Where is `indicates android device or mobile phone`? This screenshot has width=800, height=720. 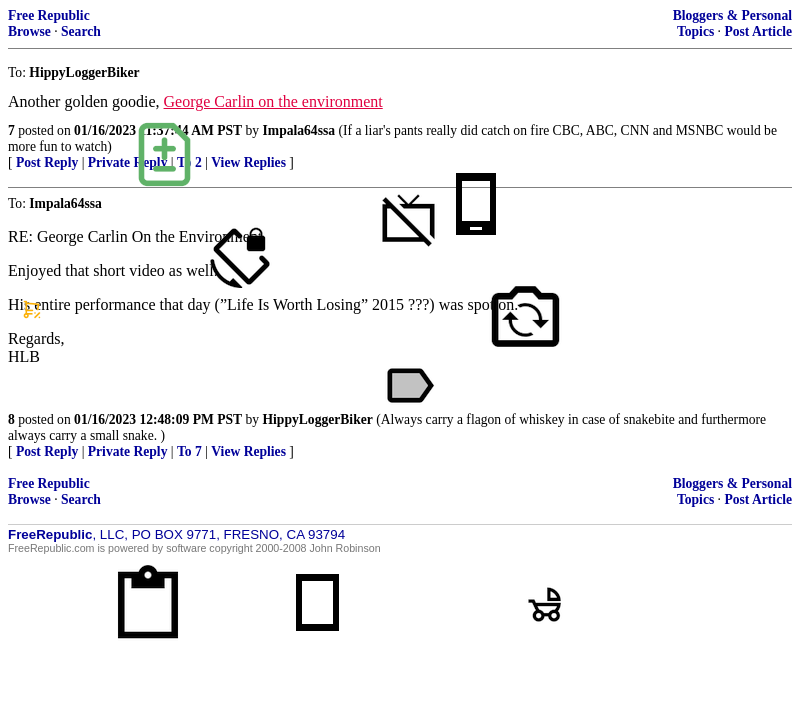
indicates android device or mobile phone is located at coordinates (476, 204).